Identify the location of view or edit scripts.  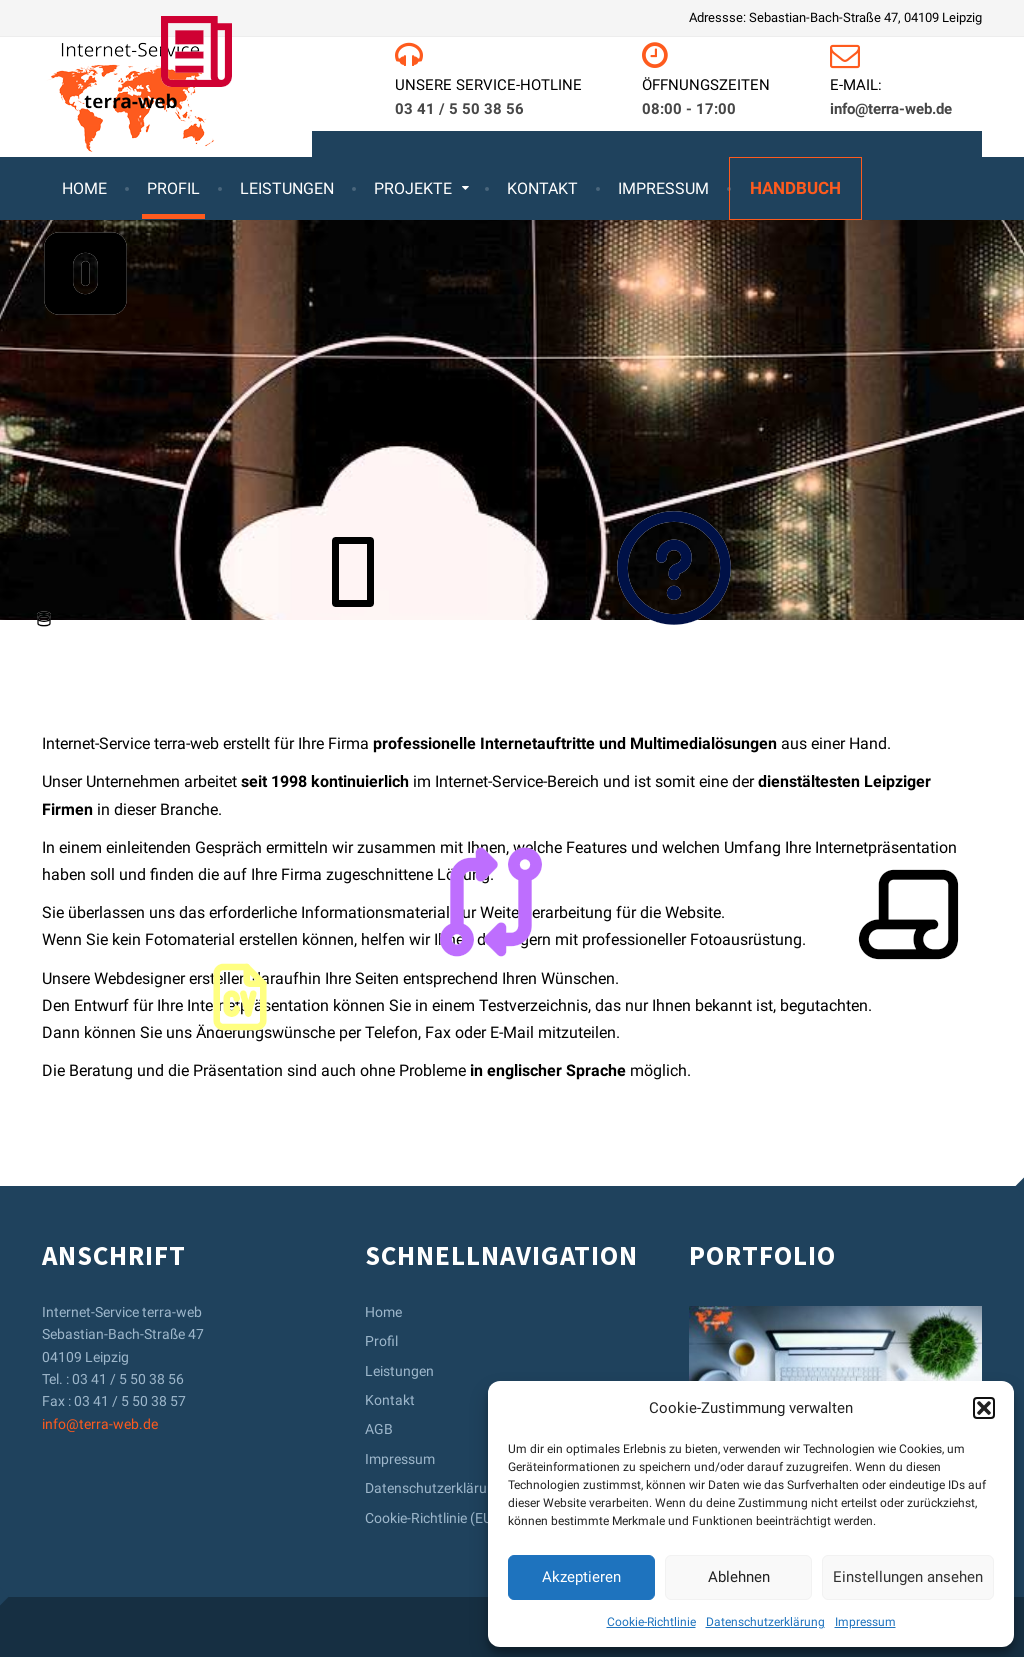
(908, 914).